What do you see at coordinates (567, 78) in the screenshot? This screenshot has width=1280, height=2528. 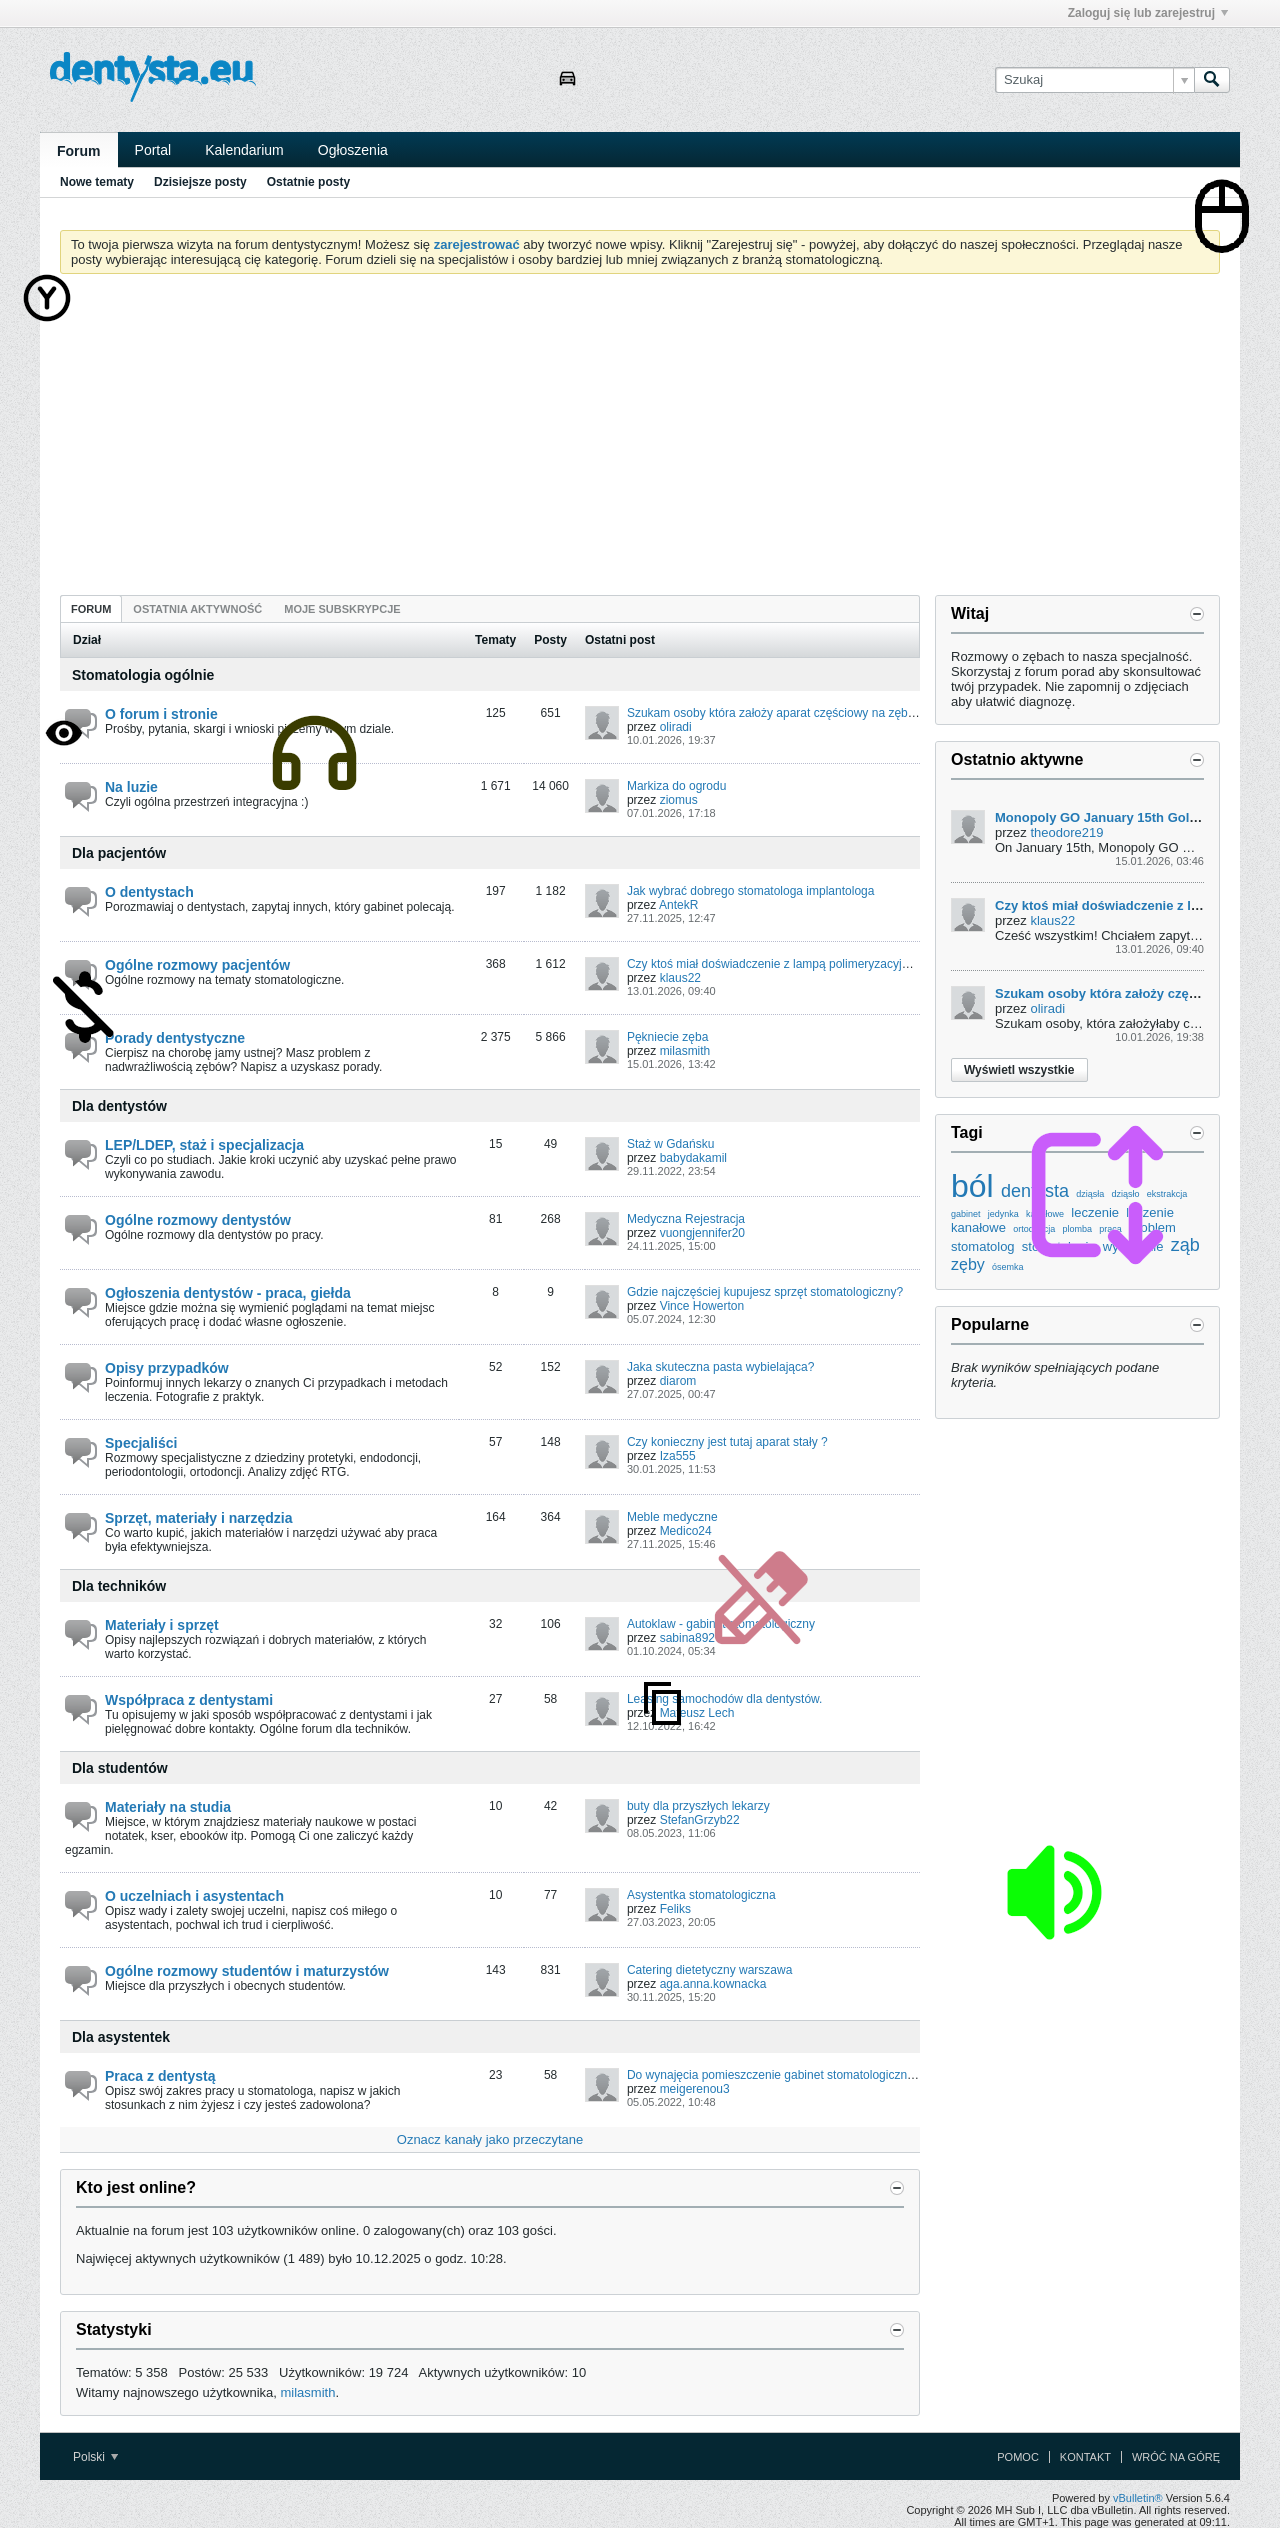 I see `time to leave reminder for your commute` at bounding box center [567, 78].